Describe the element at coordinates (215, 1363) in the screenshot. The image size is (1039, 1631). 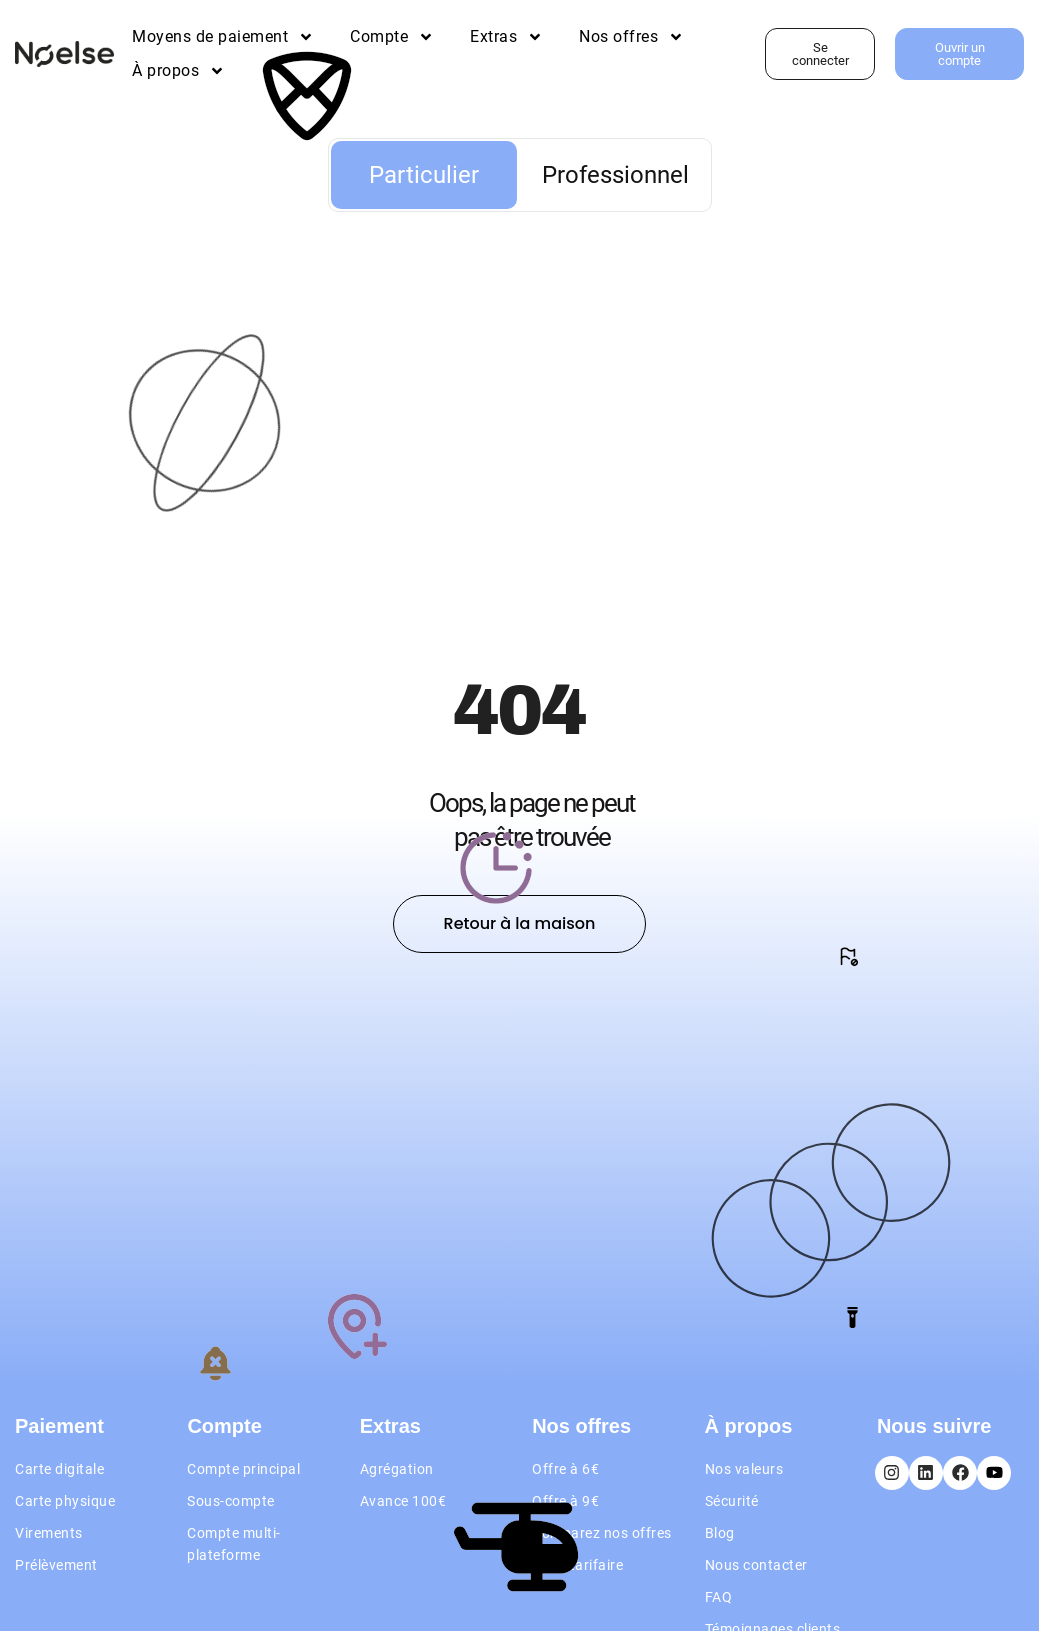
I see `dismiss or clear notifications` at that location.